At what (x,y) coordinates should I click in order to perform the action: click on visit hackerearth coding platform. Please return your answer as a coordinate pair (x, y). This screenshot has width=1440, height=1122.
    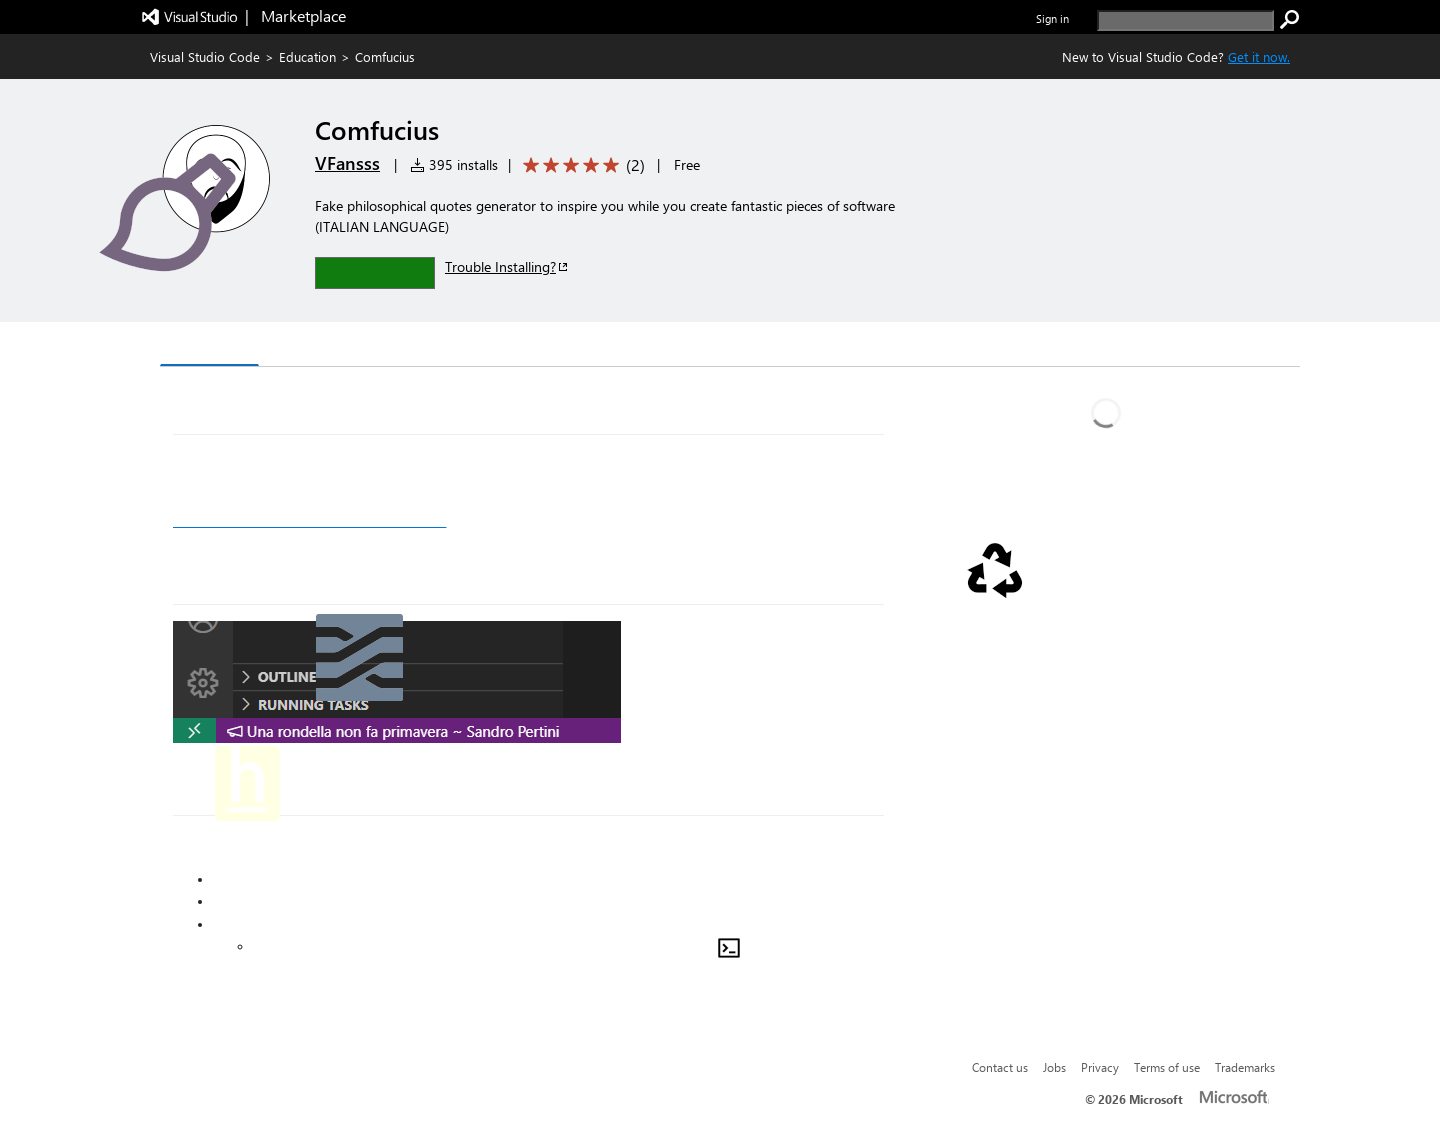
    Looking at the image, I should click on (247, 783).